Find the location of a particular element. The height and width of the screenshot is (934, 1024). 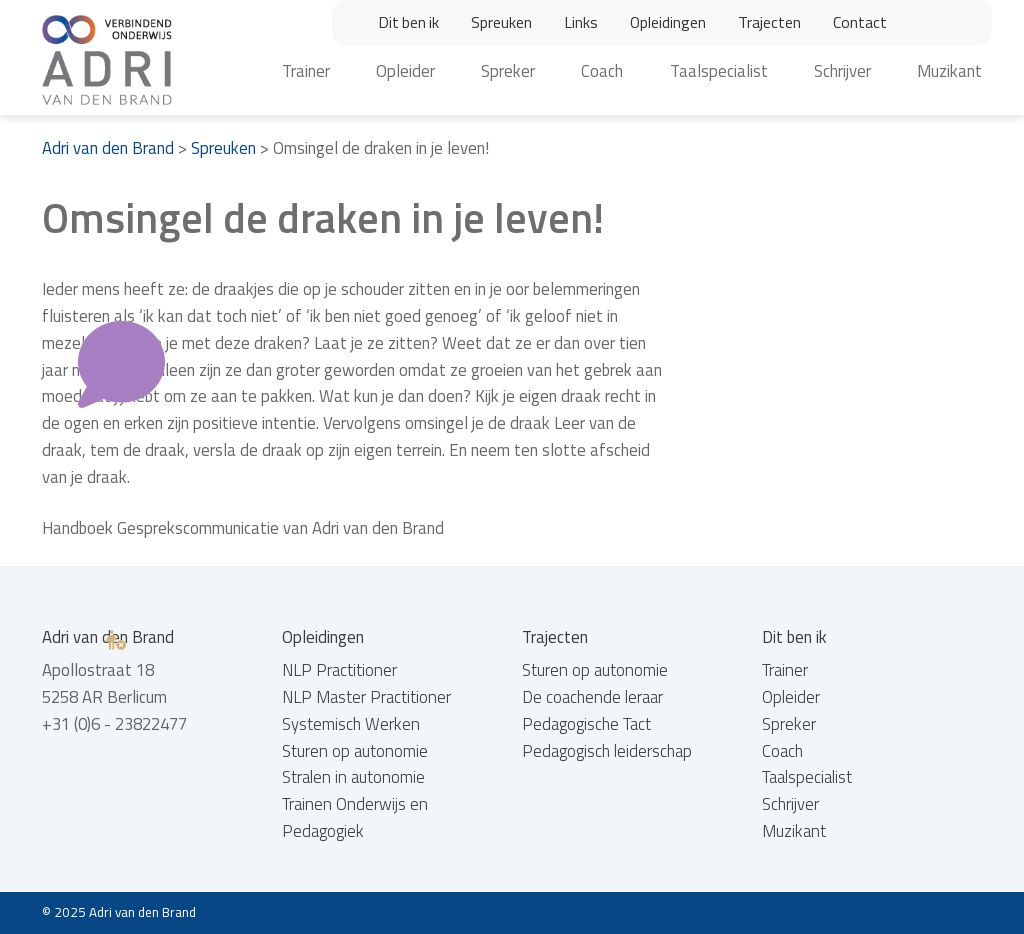

remove a user or contact is located at coordinates (115, 640).